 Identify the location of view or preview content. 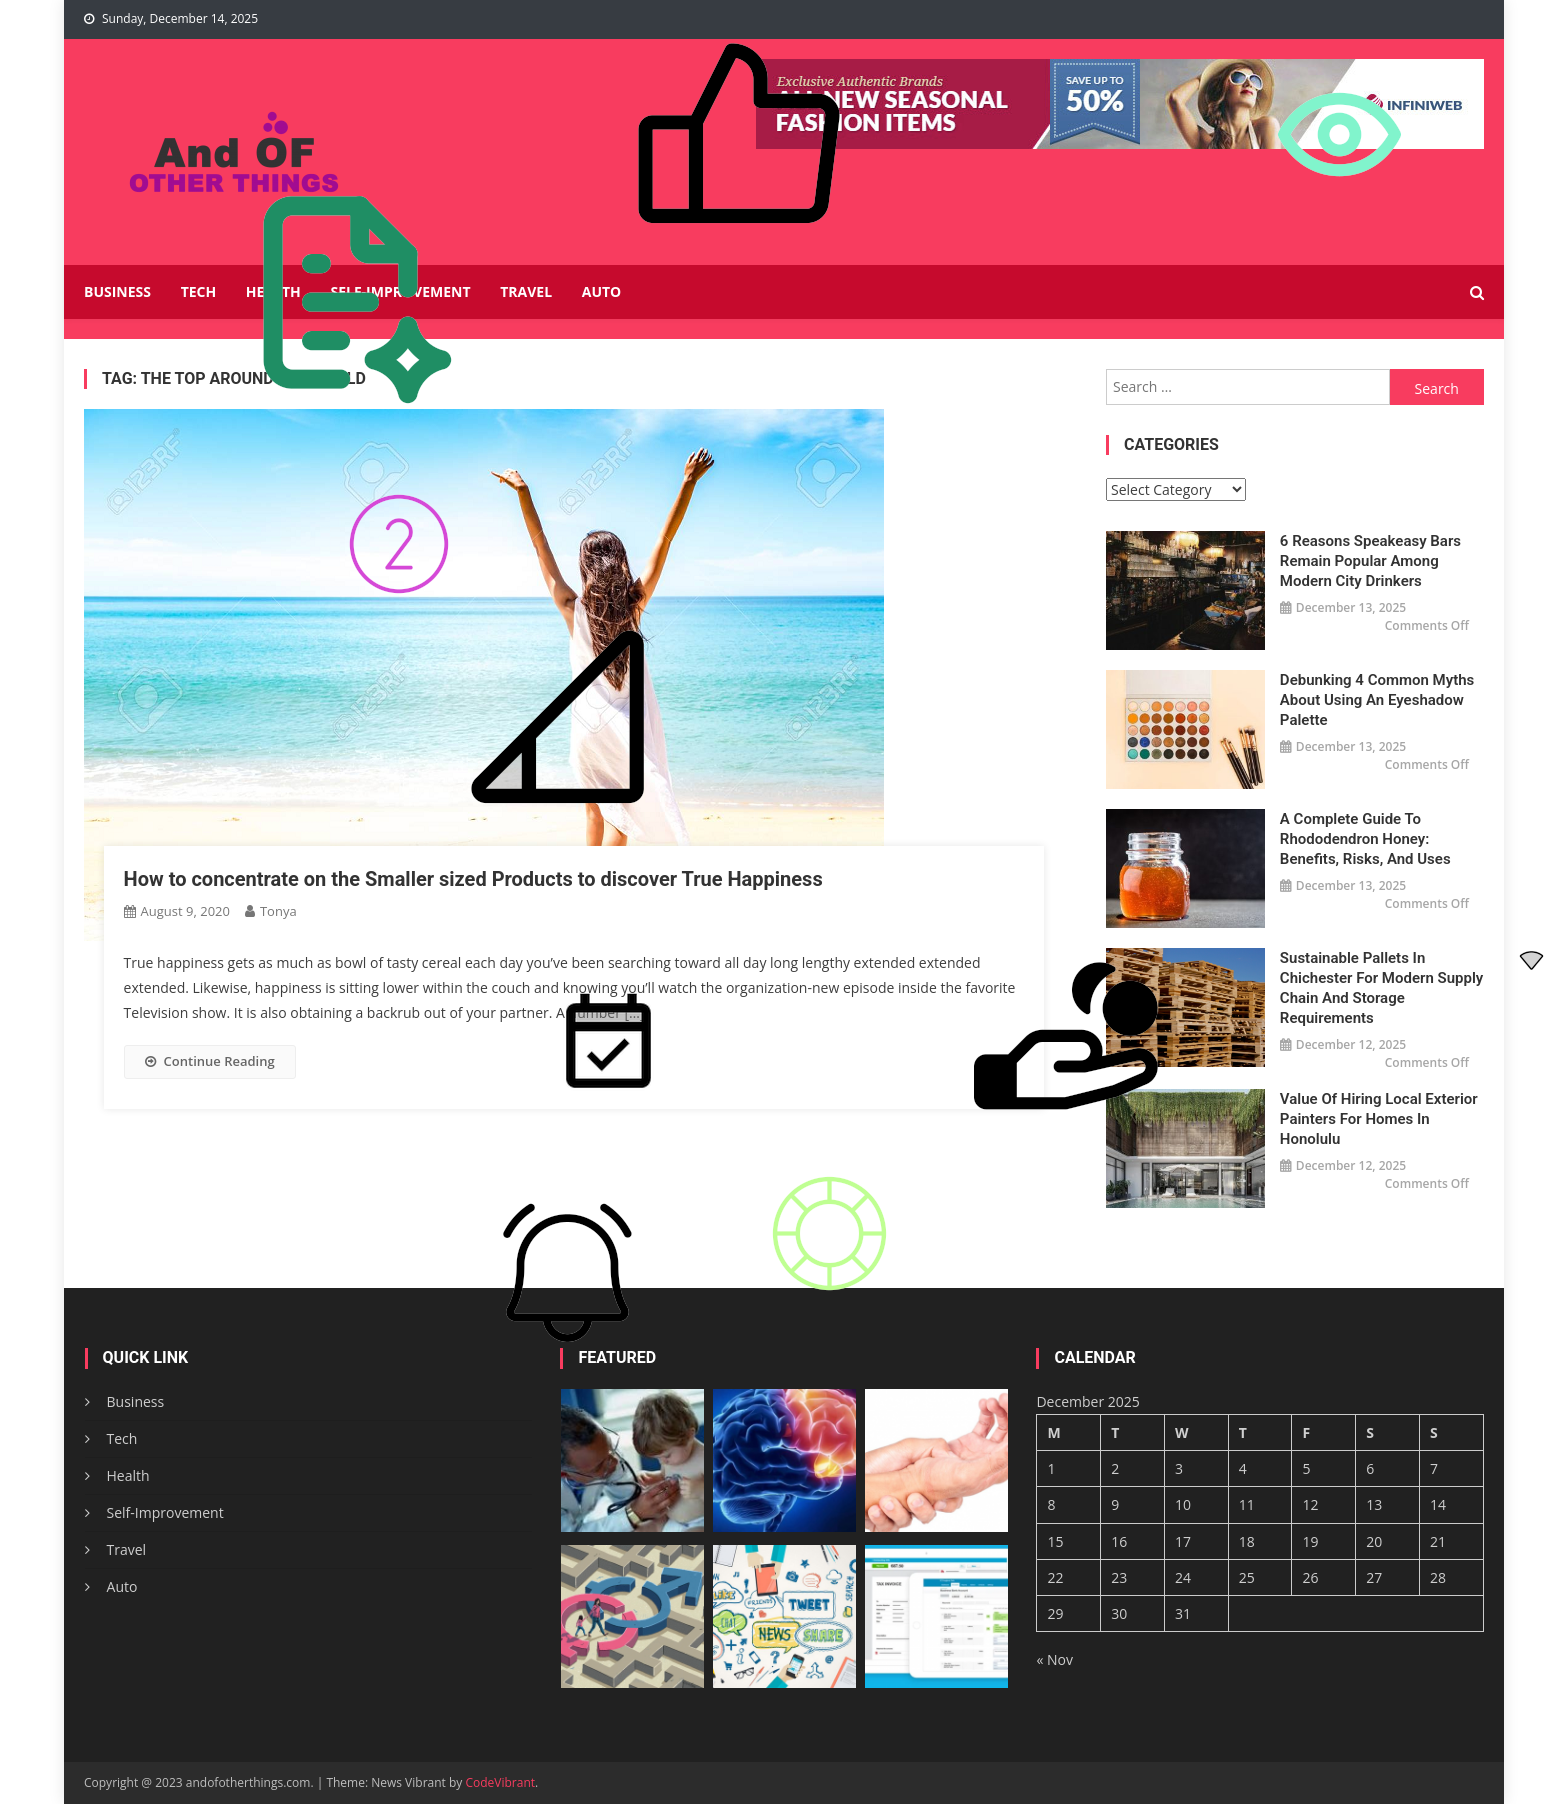
(1339, 134).